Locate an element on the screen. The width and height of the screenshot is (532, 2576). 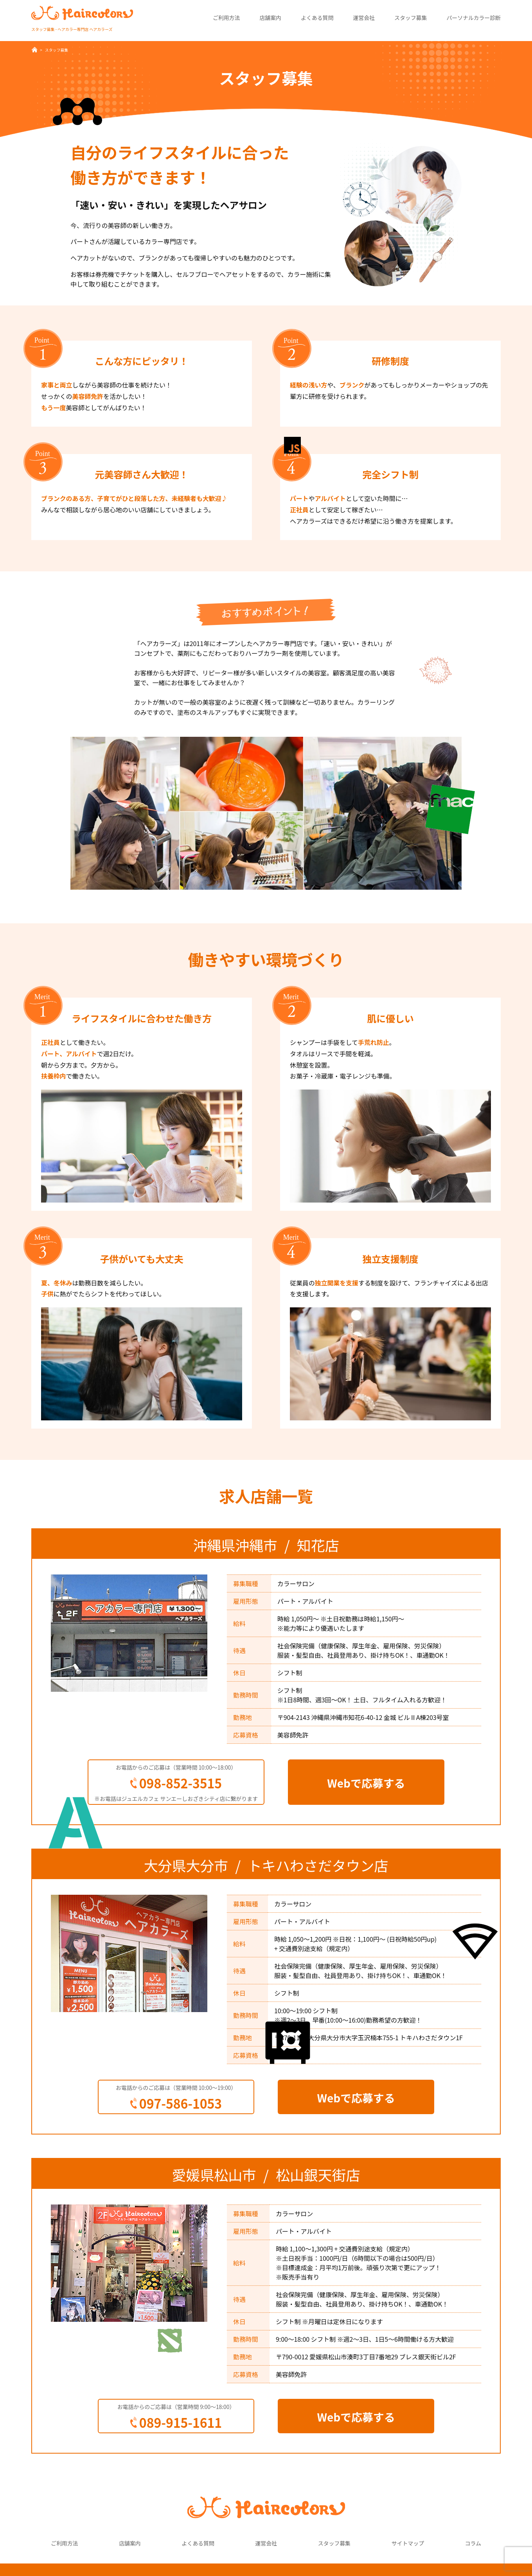
launch Dota 2 game is located at coordinates (170, 2341).